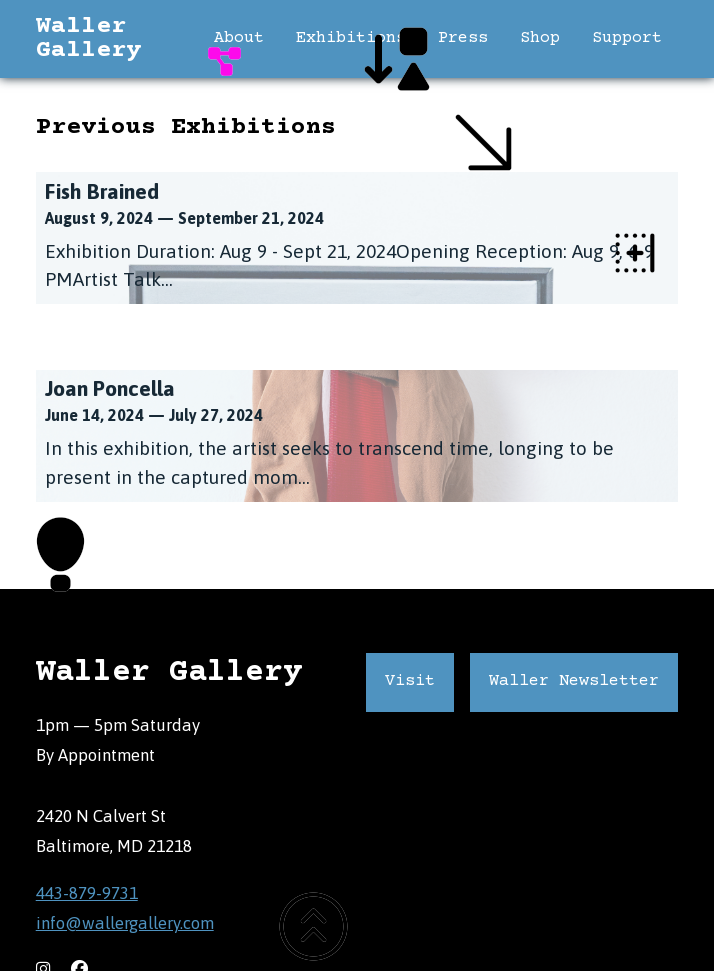 This screenshot has width=714, height=971. What do you see at coordinates (224, 61) in the screenshot?
I see `view project workflow or diagram` at bounding box center [224, 61].